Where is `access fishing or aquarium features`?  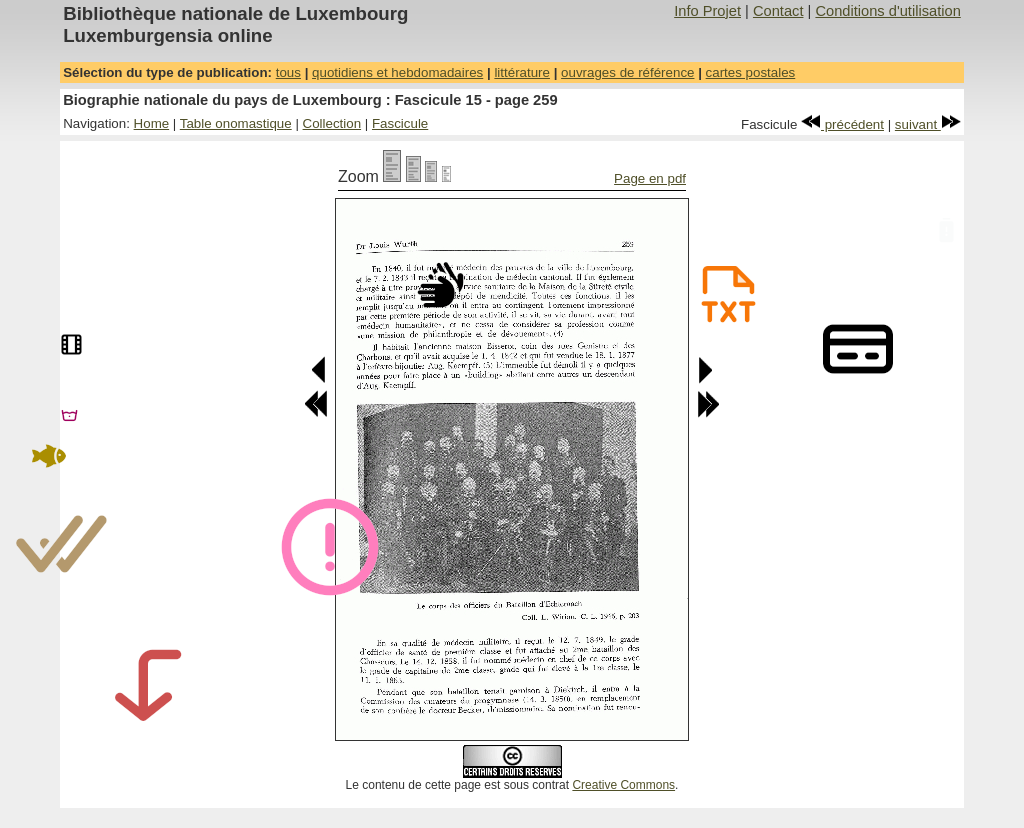 access fishing or aquarium features is located at coordinates (49, 456).